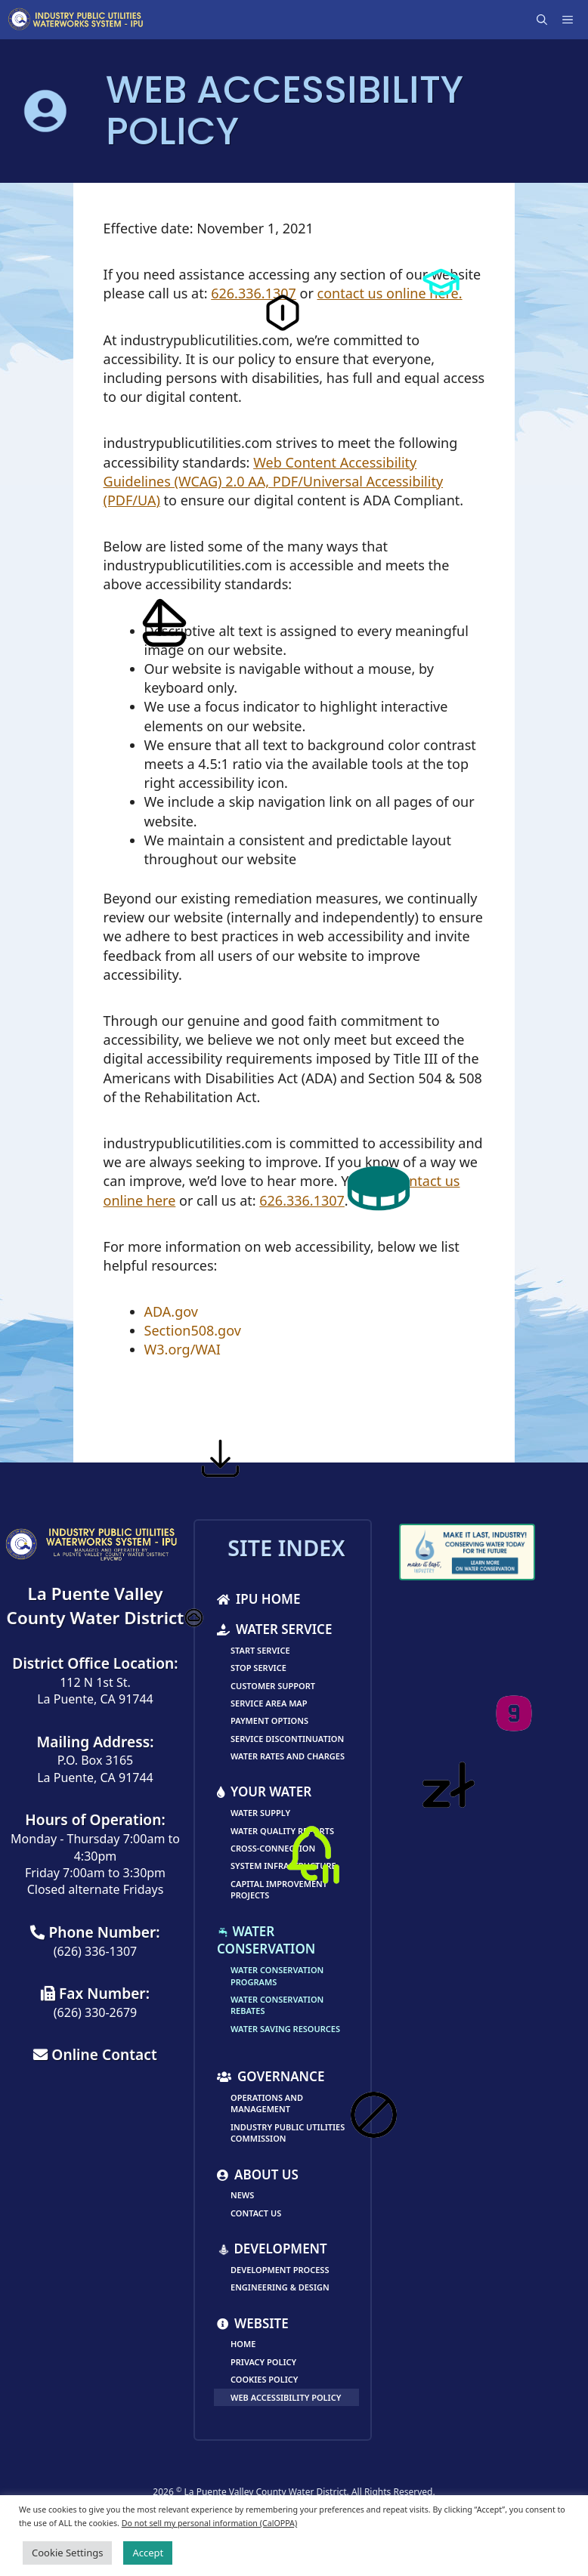 This screenshot has height=2576, width=588. Describe the element at coordinates (311, 1853) in the screenshot. I see `pause notifications` at that location.